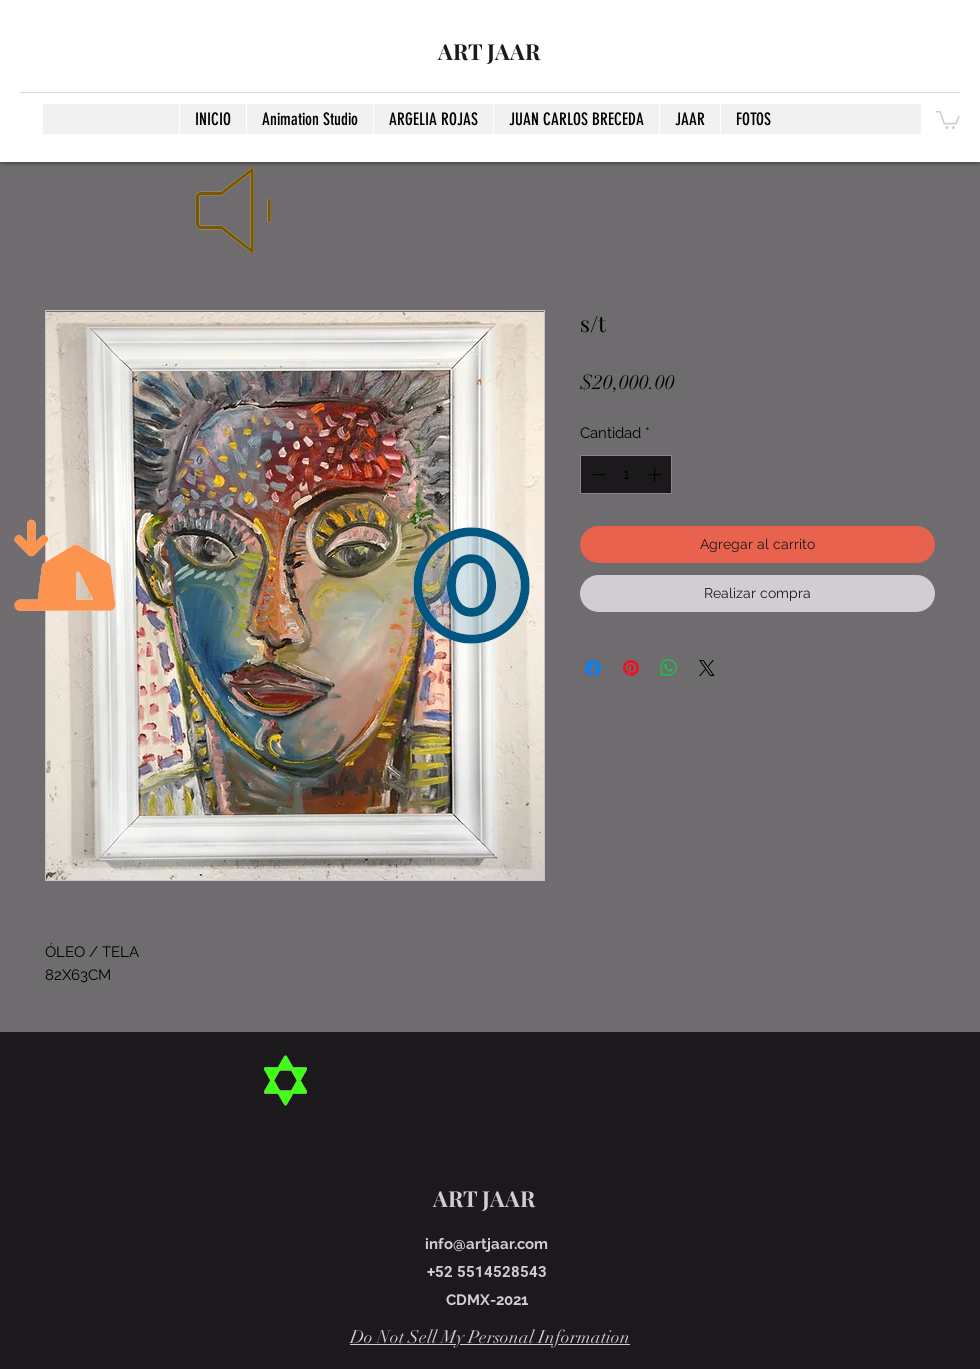 The height and width of the screenshot is (1369, 980). I want to click on indicates zero items or empty count, so click(471, 585).